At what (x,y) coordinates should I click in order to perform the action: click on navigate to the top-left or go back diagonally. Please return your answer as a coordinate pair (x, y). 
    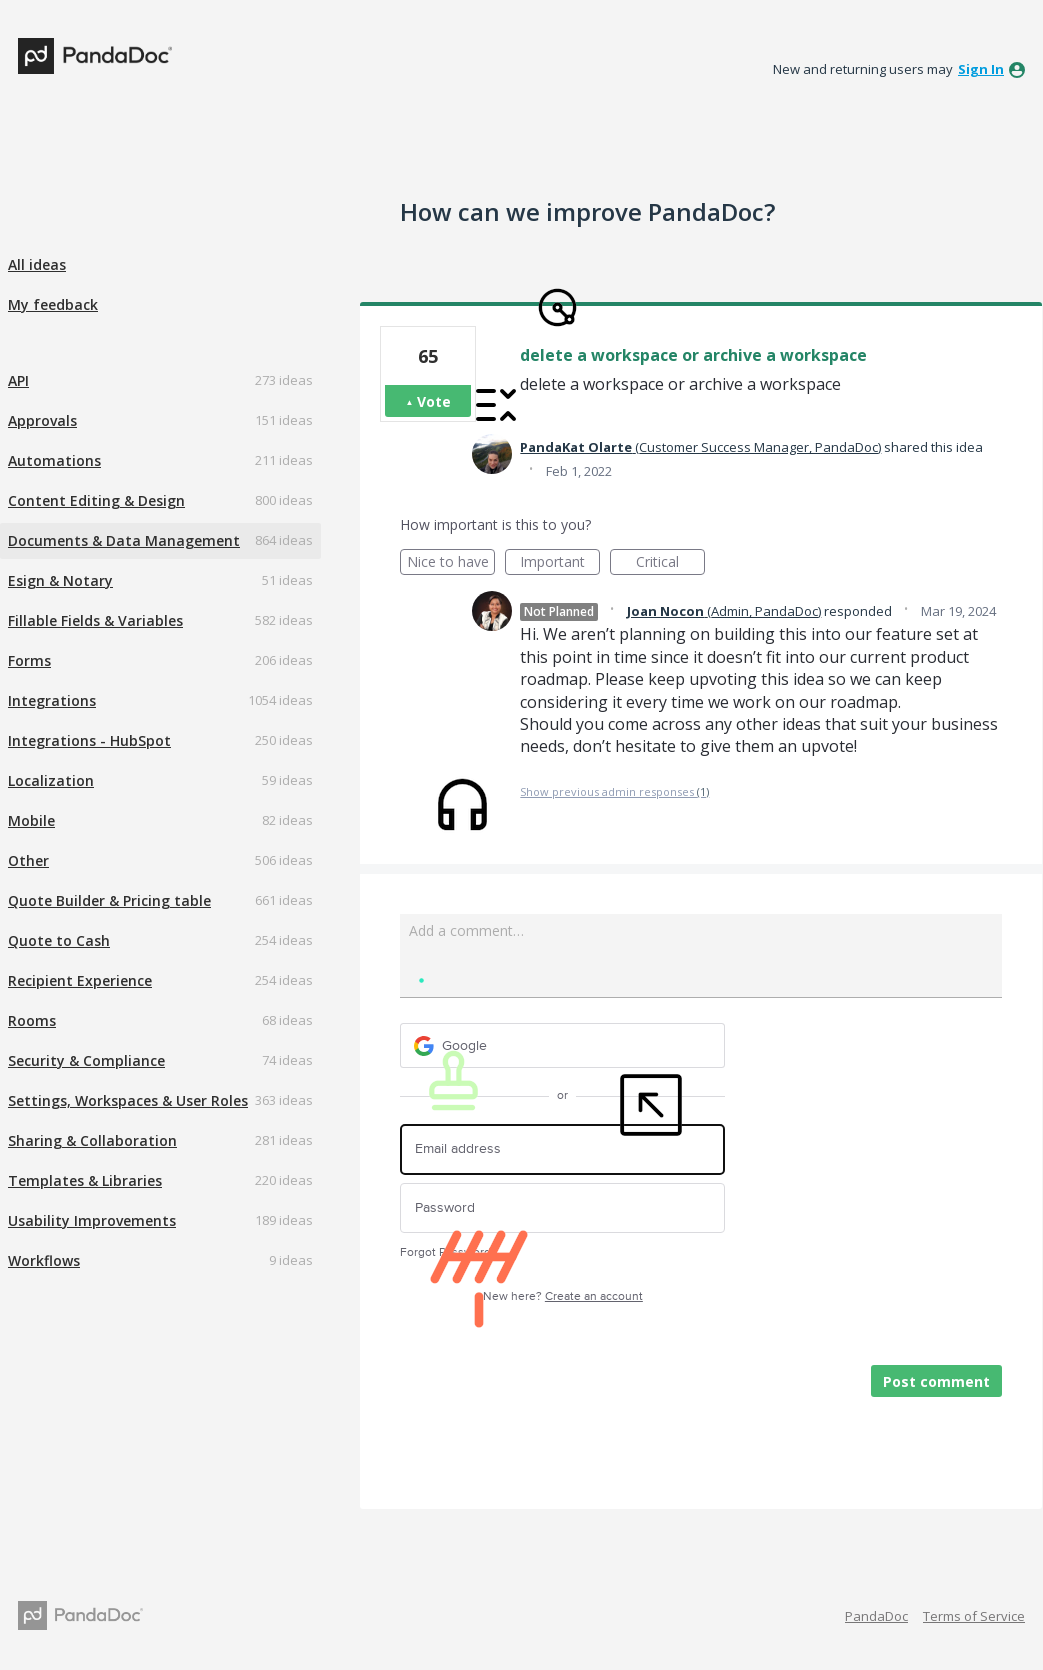
    Looking at the image, I should click on (651, 1105).